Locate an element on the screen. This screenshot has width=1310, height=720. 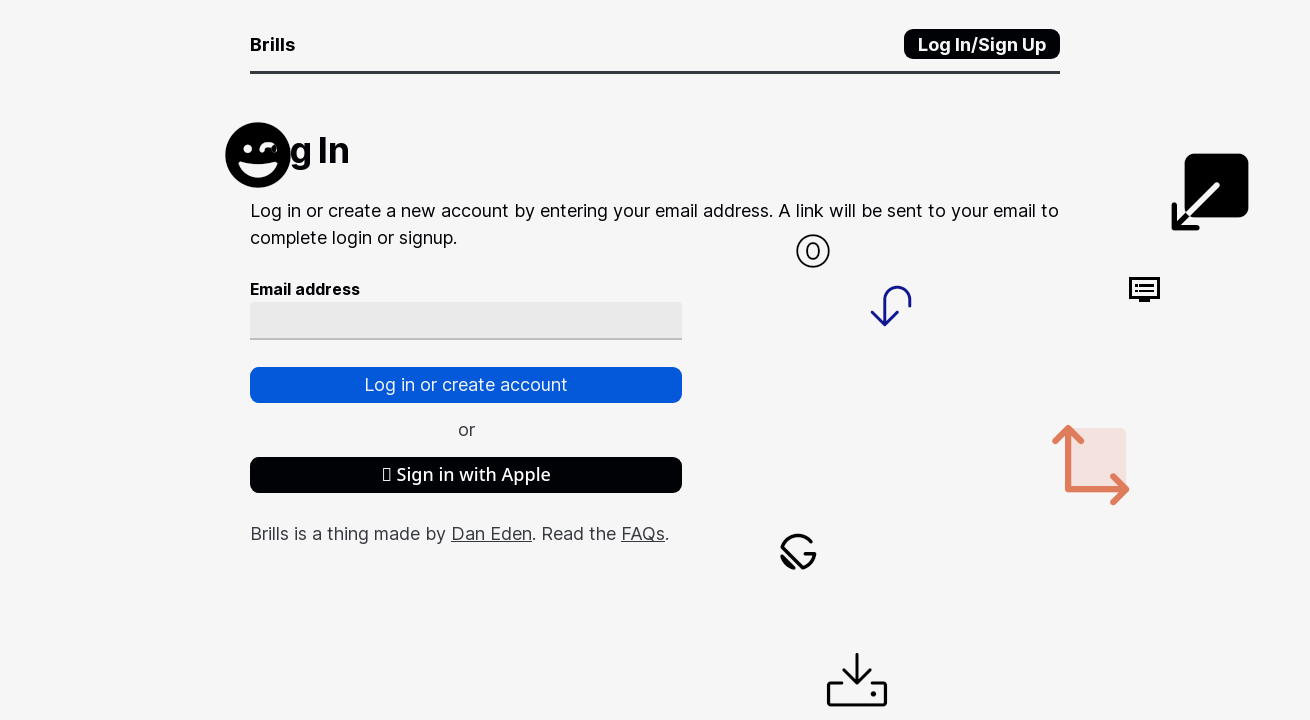
download a file to your device is located at coordinates (857, 683).